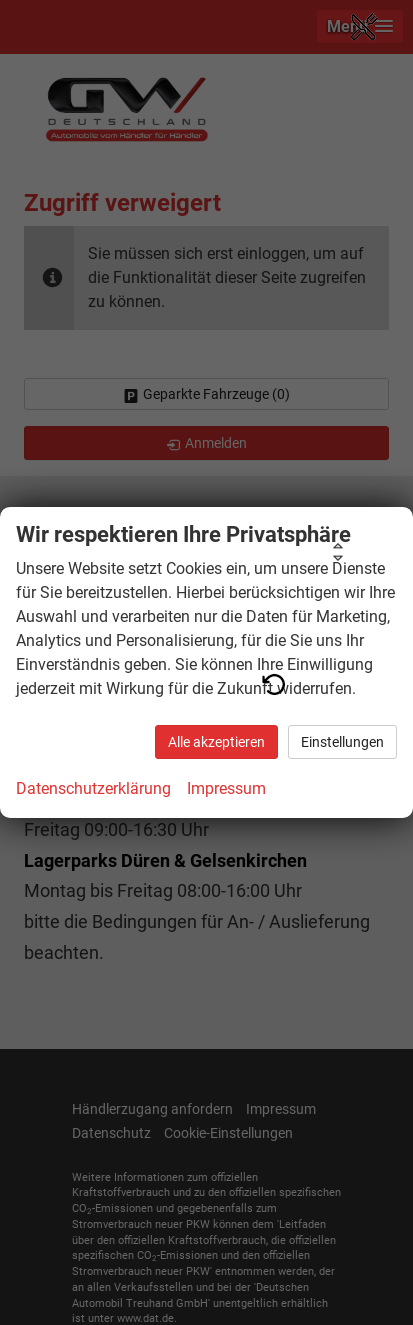 The width and height of the screenshot is (413, 1325). Describe the element at coordinates (338, 552) in the screenshot. I see `expand or collapse a dropdown menu` at that location.